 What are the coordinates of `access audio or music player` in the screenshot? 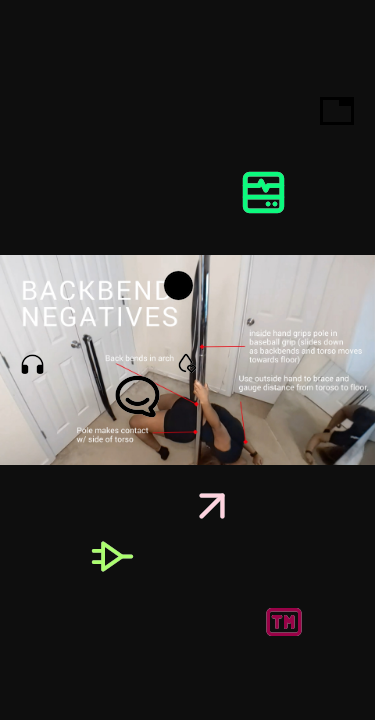 It's located at (32, 365).